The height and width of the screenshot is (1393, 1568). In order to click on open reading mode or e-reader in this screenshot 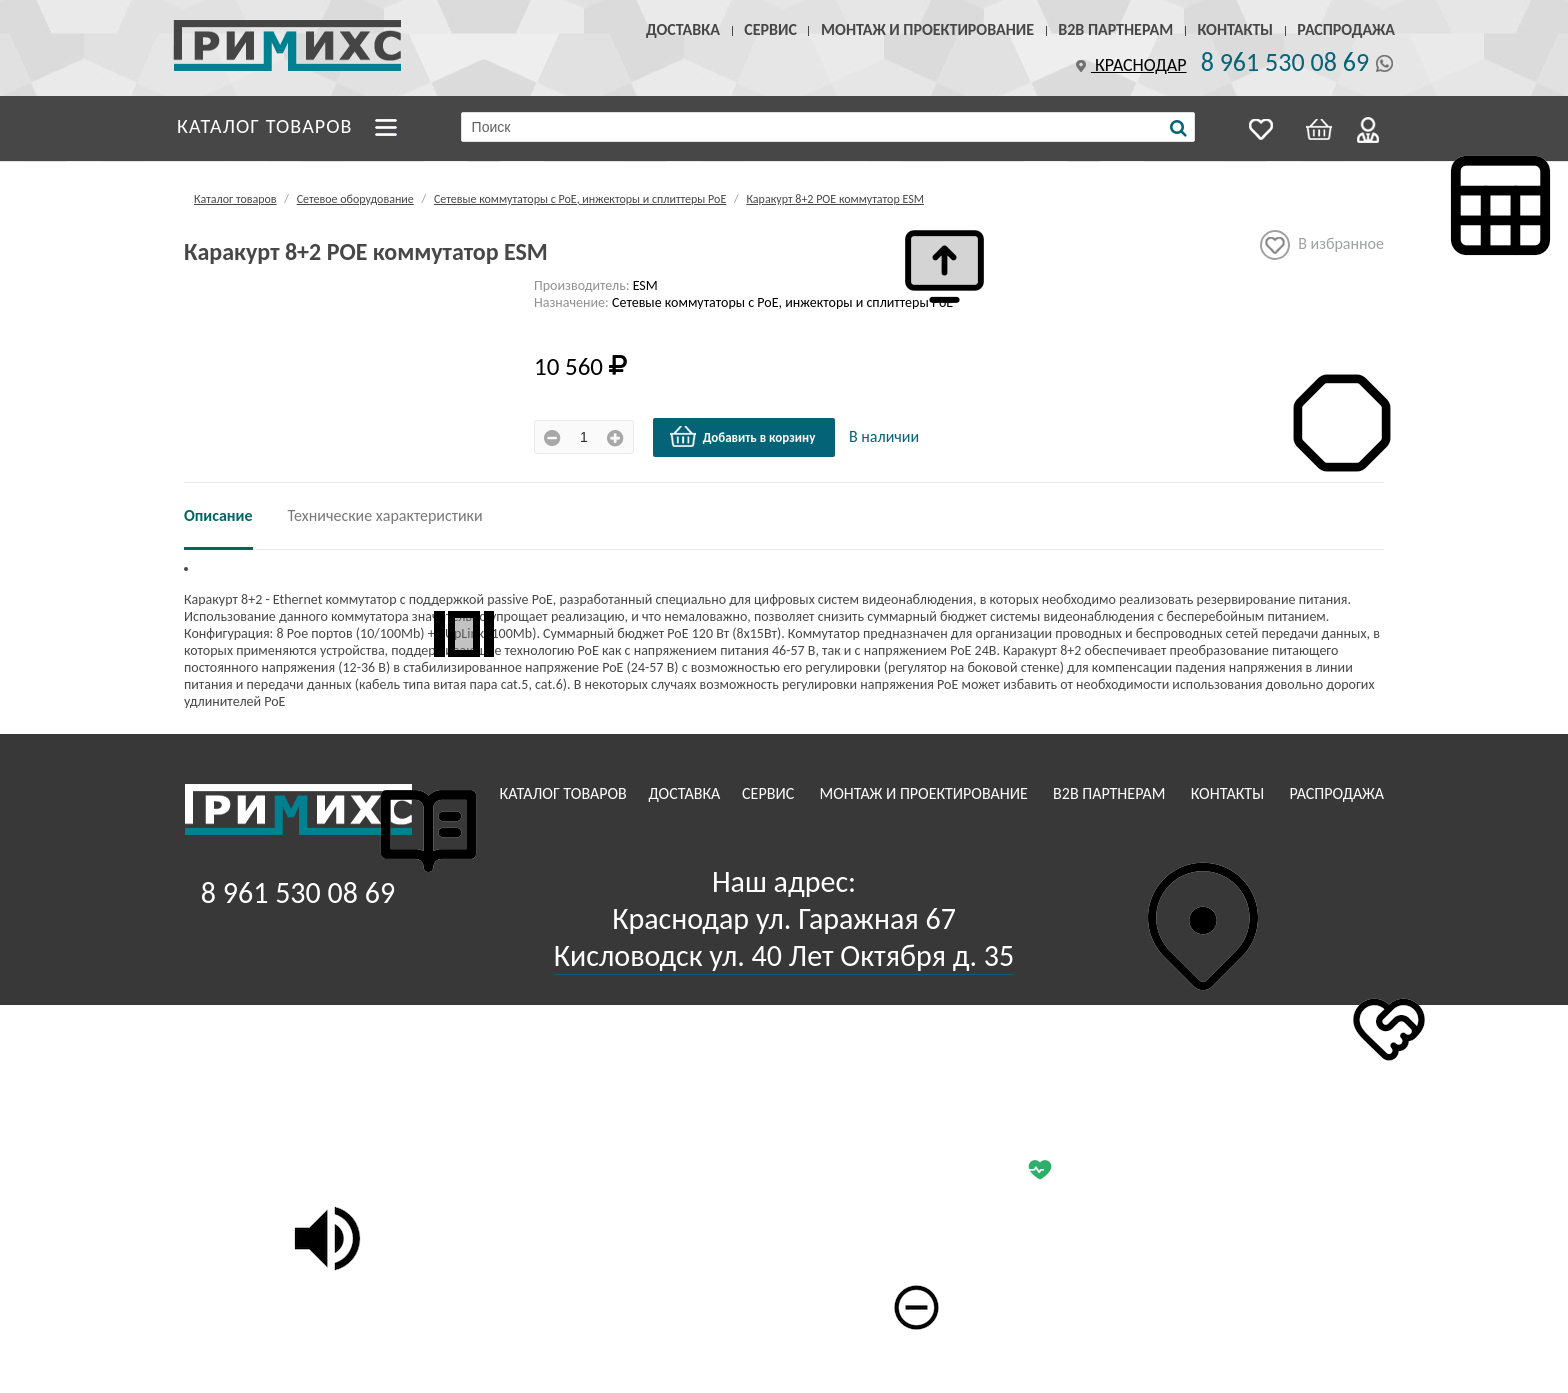, I will do `click(428, 824)`.